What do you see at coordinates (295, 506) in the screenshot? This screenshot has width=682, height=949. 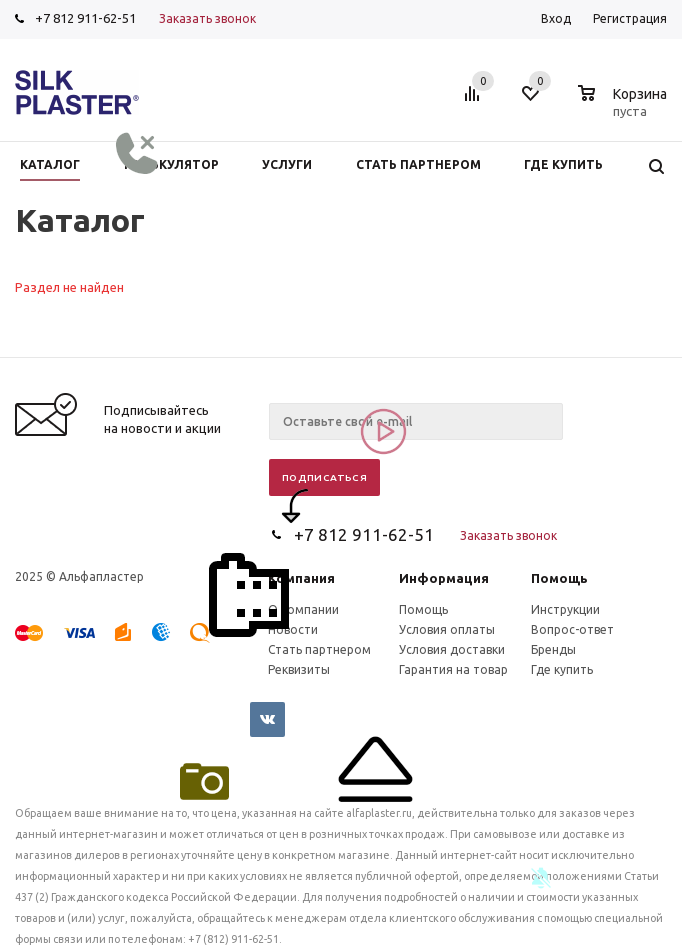 I see `go back and down in navigation` at bounding box center [295, 506].